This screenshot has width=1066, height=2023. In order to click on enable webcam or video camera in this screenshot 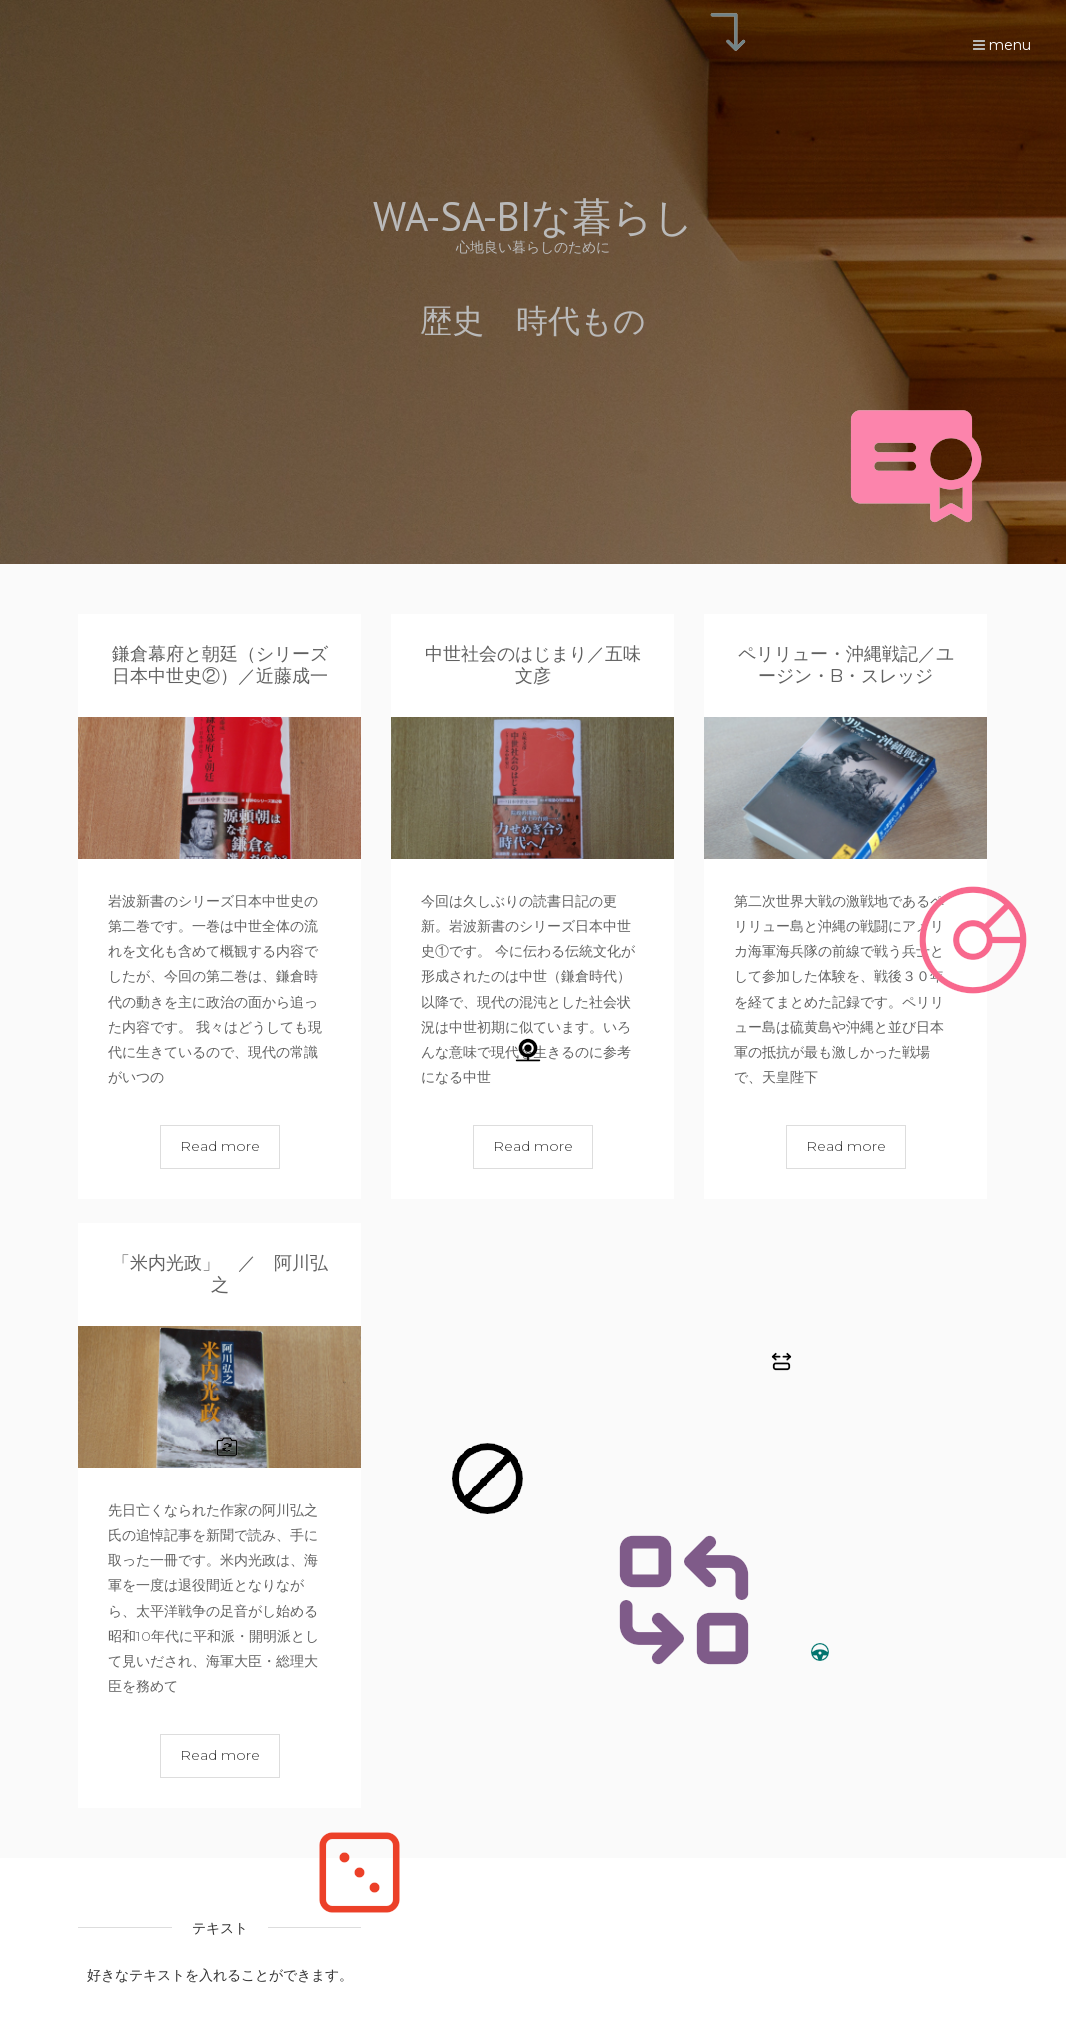, I will do `click(528, 1051)`.